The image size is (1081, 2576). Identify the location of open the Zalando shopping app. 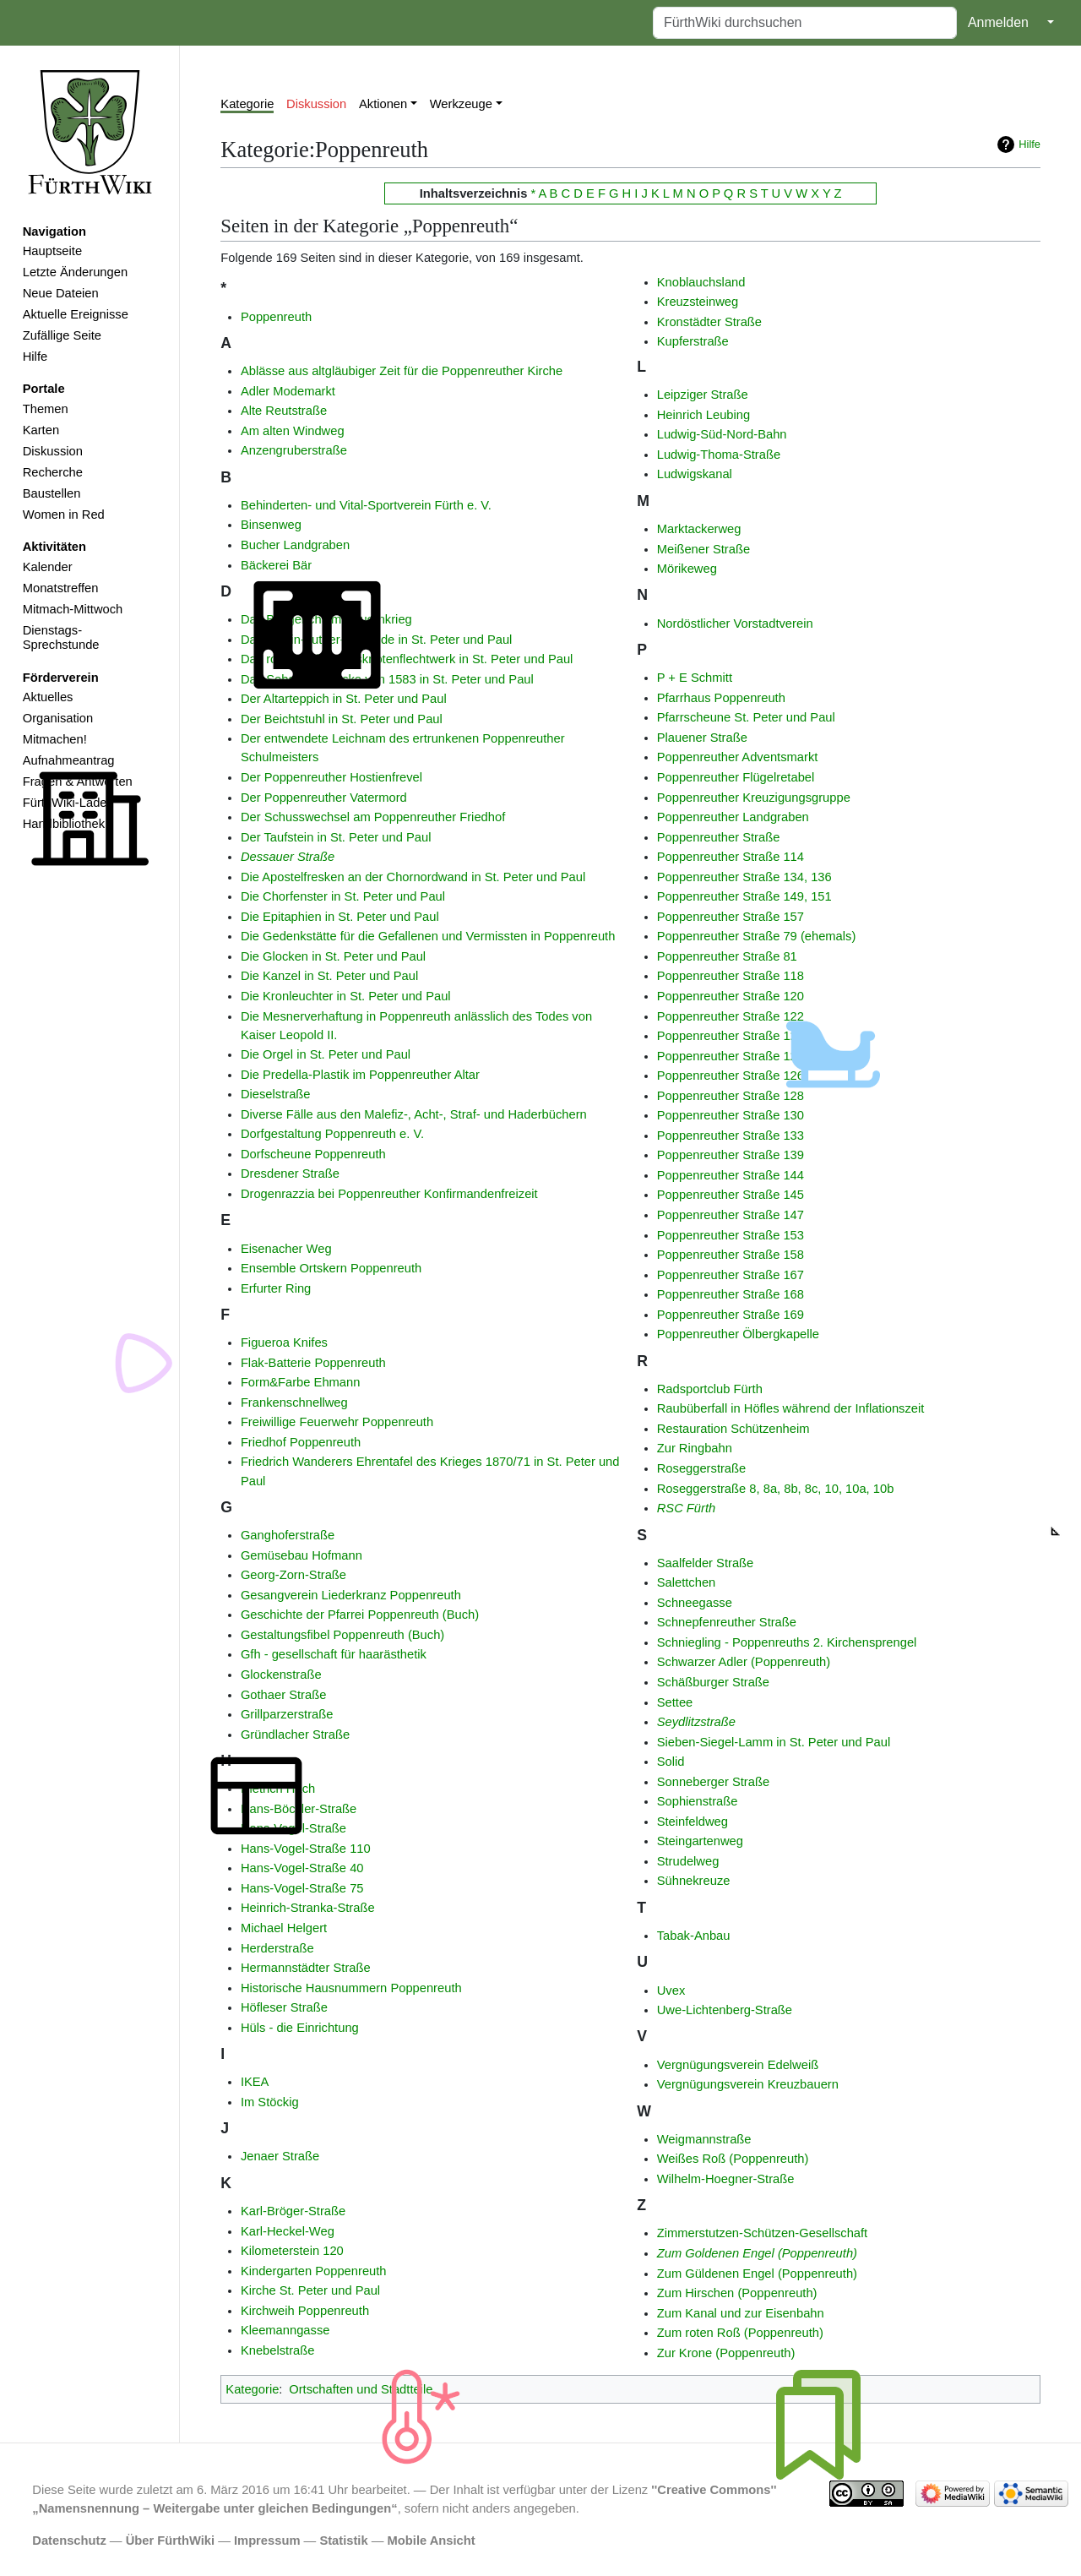
(142, 1363).